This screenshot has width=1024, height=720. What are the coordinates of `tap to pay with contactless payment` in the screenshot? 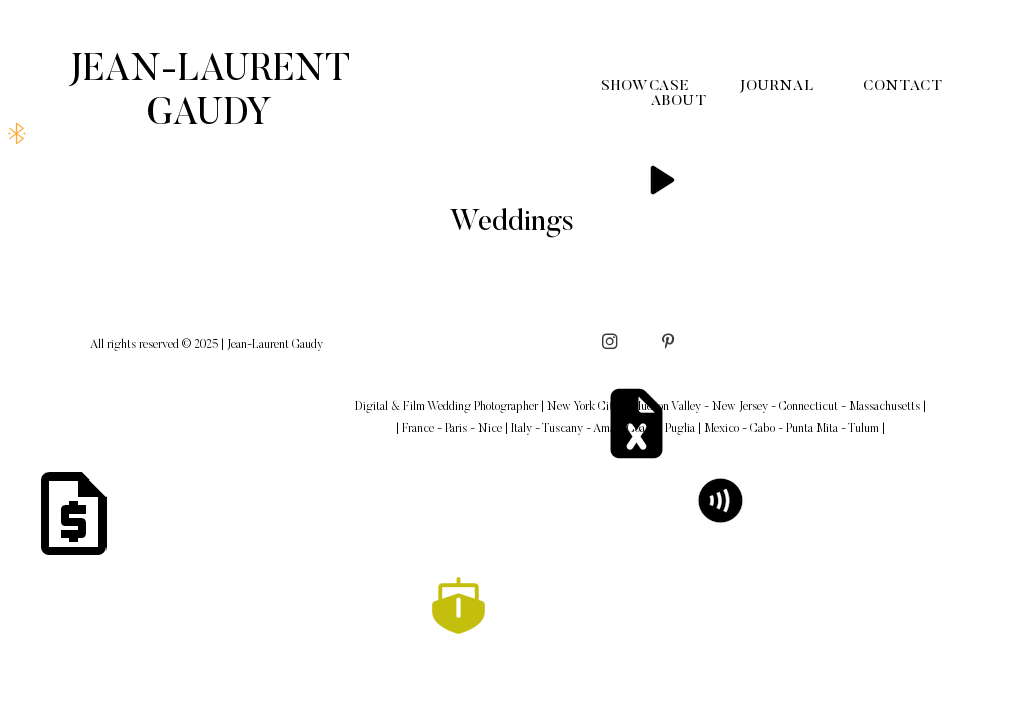 It's located at (720, 500).